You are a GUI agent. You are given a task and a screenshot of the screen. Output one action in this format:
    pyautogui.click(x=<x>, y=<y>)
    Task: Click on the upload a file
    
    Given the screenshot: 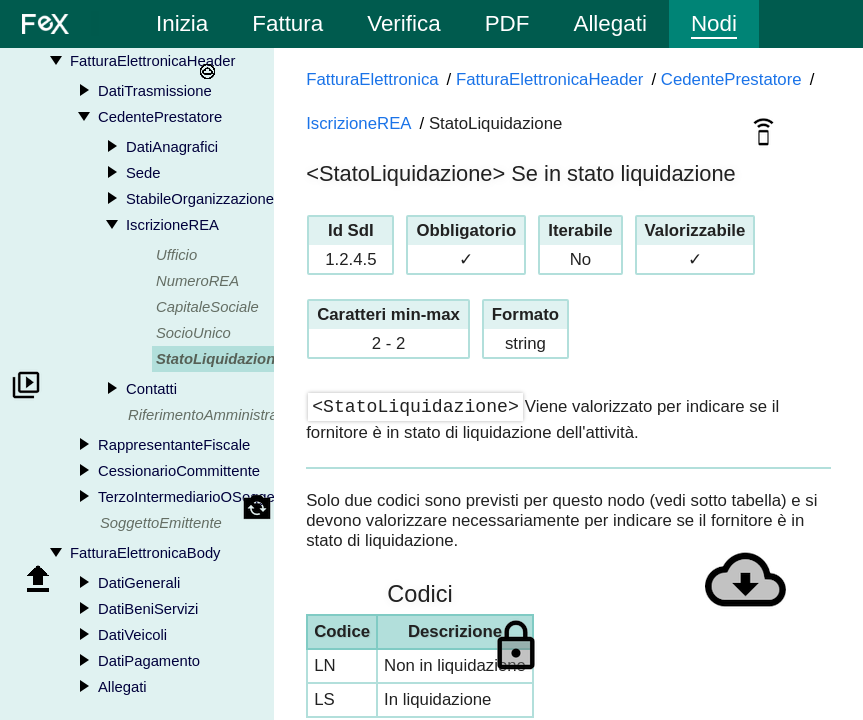 What is the action you would take?
    pyautogui.click(x=38, y=579)
    